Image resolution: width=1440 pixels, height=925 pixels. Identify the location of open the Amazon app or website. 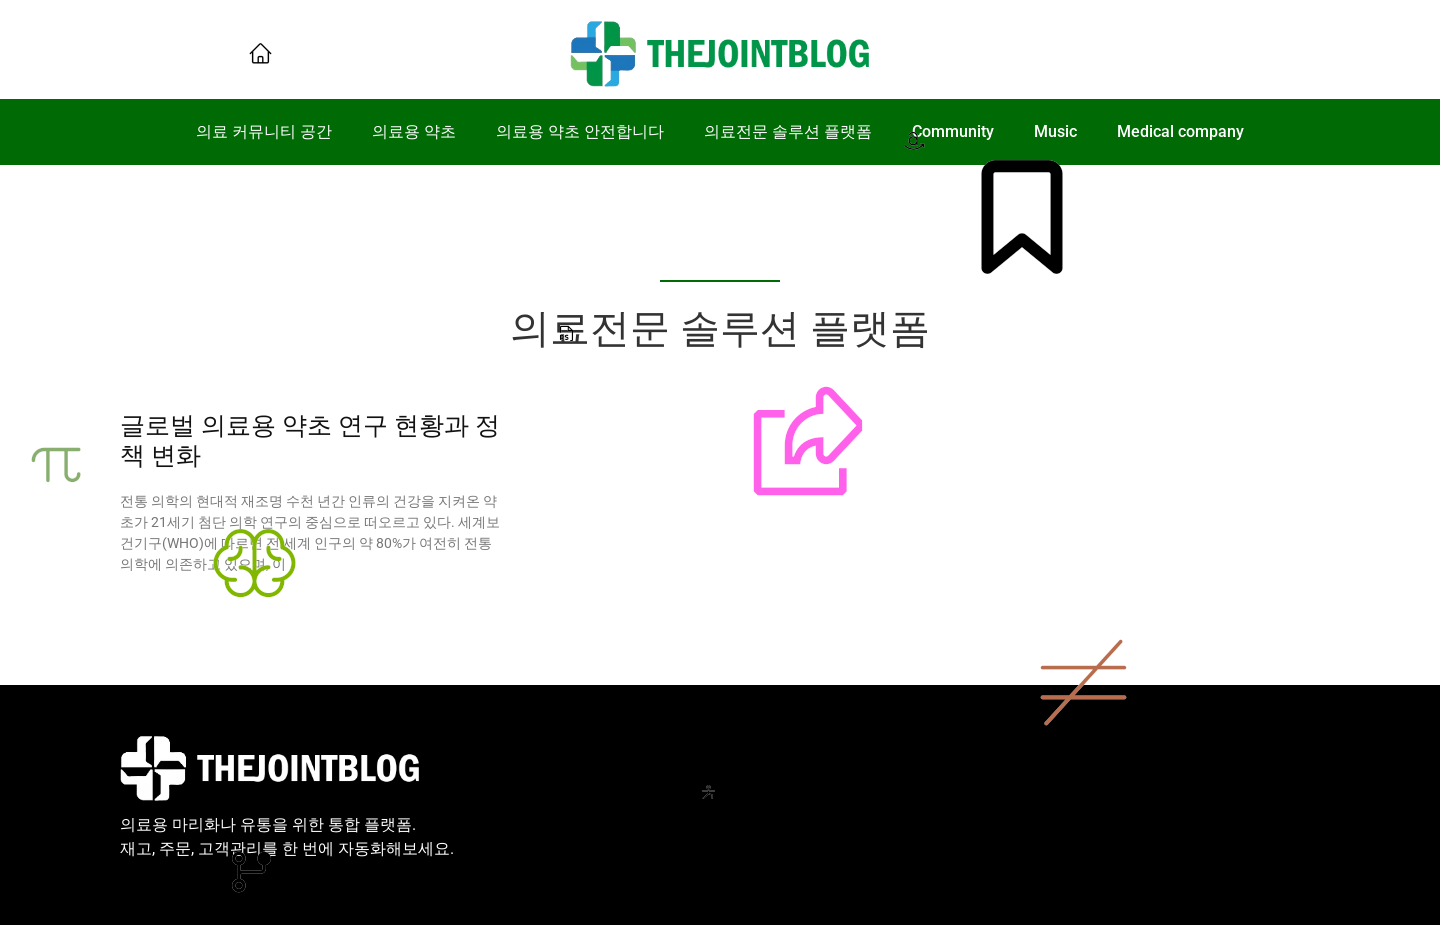
(913, 140).